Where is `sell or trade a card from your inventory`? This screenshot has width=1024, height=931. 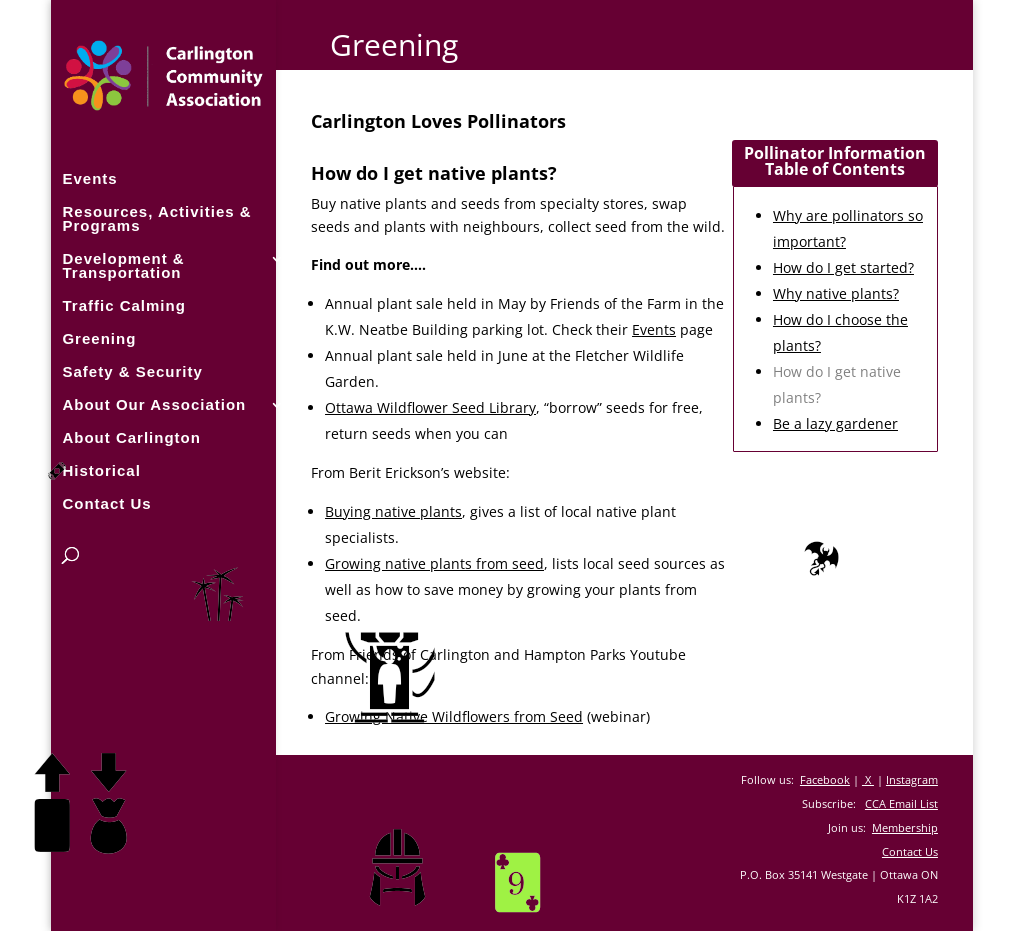 sell or trade a card from your inventory is located at coordinates (80, 802).